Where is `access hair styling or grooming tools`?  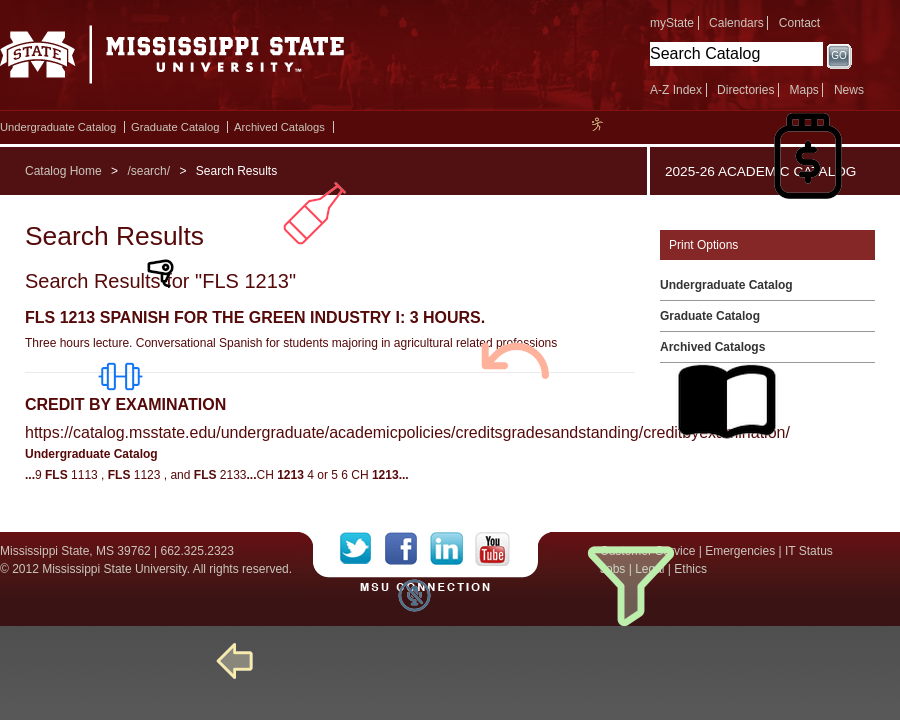
access hair styling or grooming tools is located at coordinates (161, 272).